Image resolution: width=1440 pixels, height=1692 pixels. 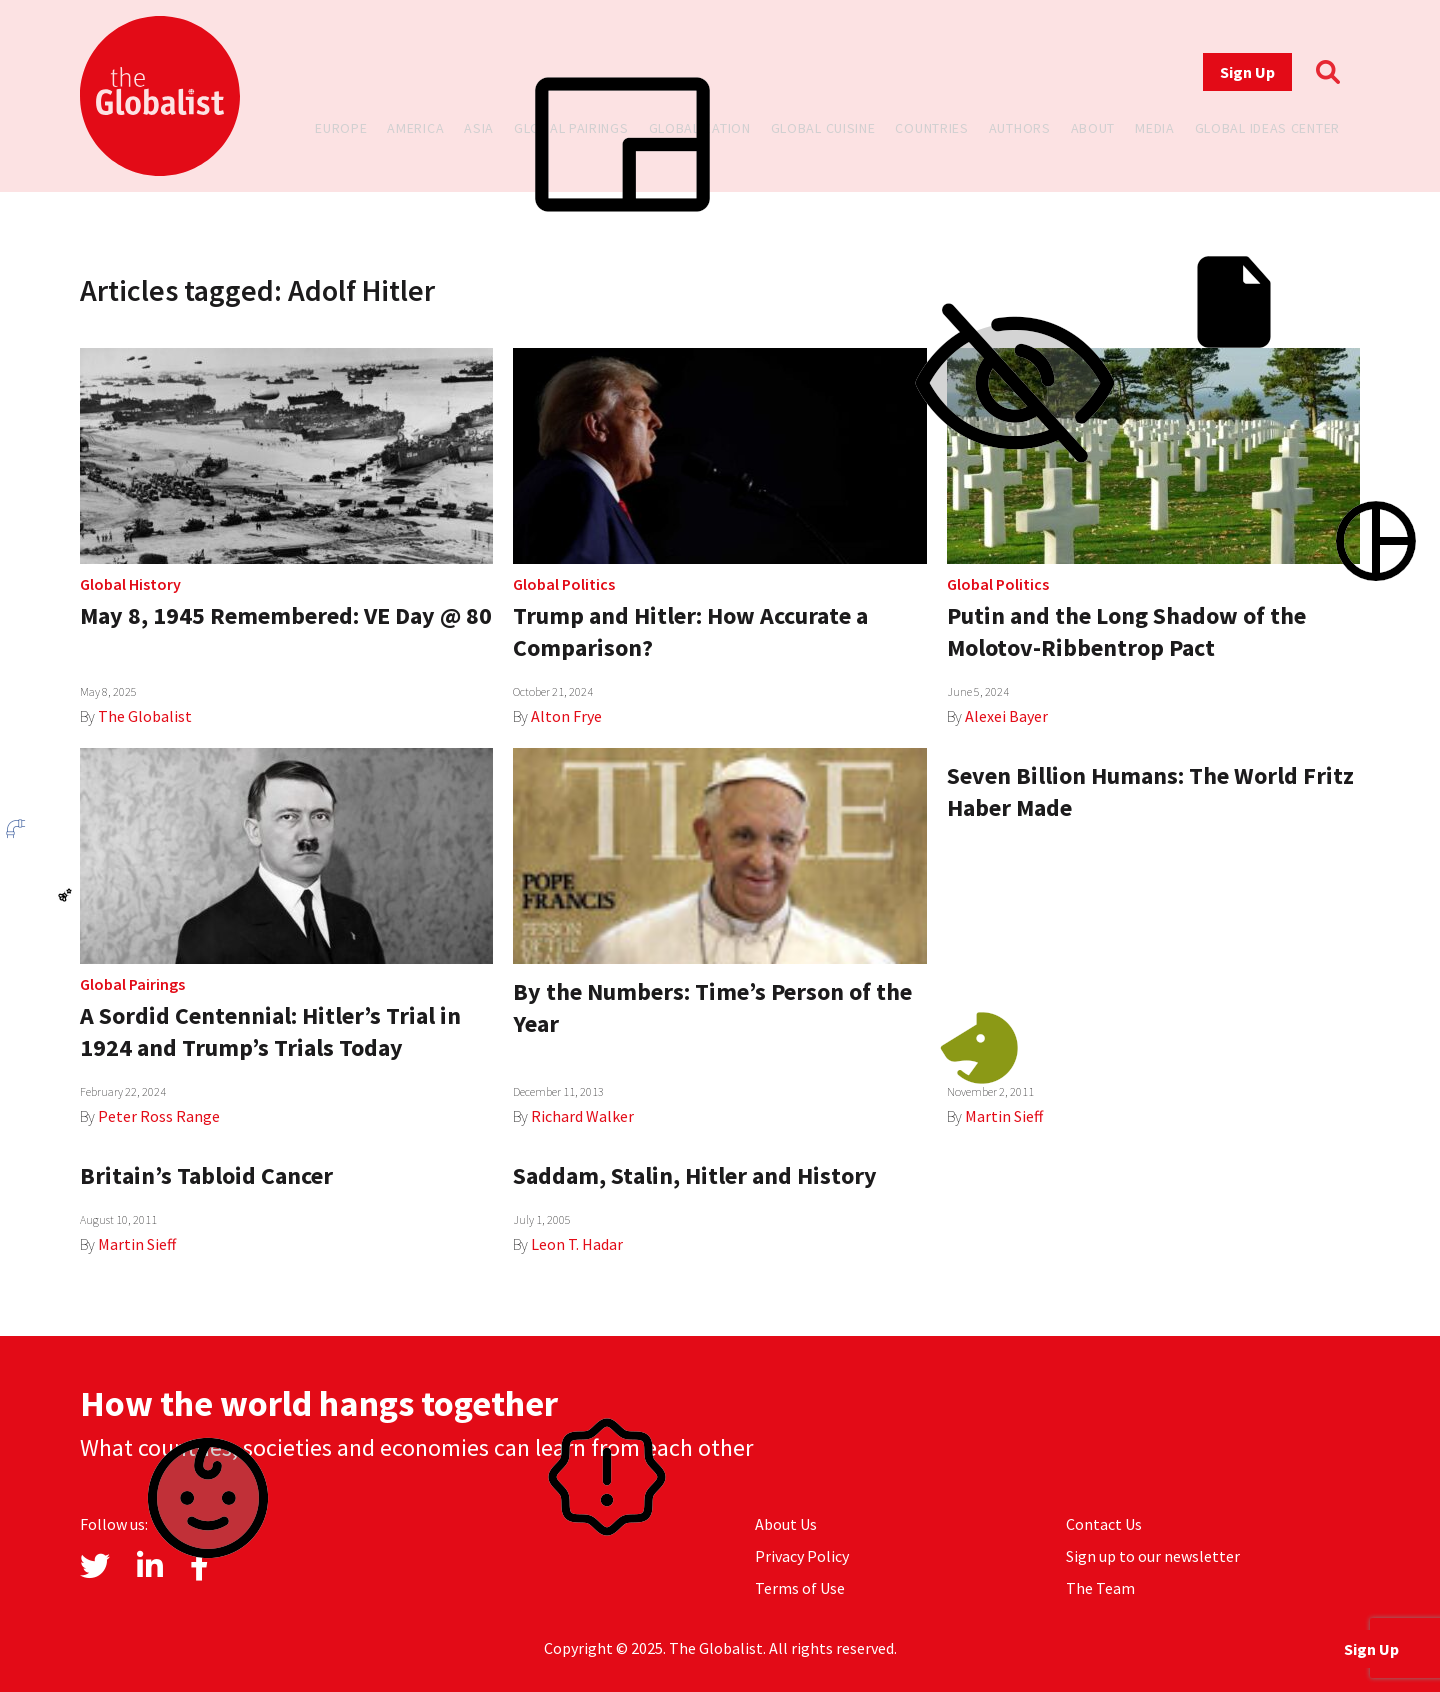 I want to click on view data breakdown or statistics, so click(x=1376, y=541).